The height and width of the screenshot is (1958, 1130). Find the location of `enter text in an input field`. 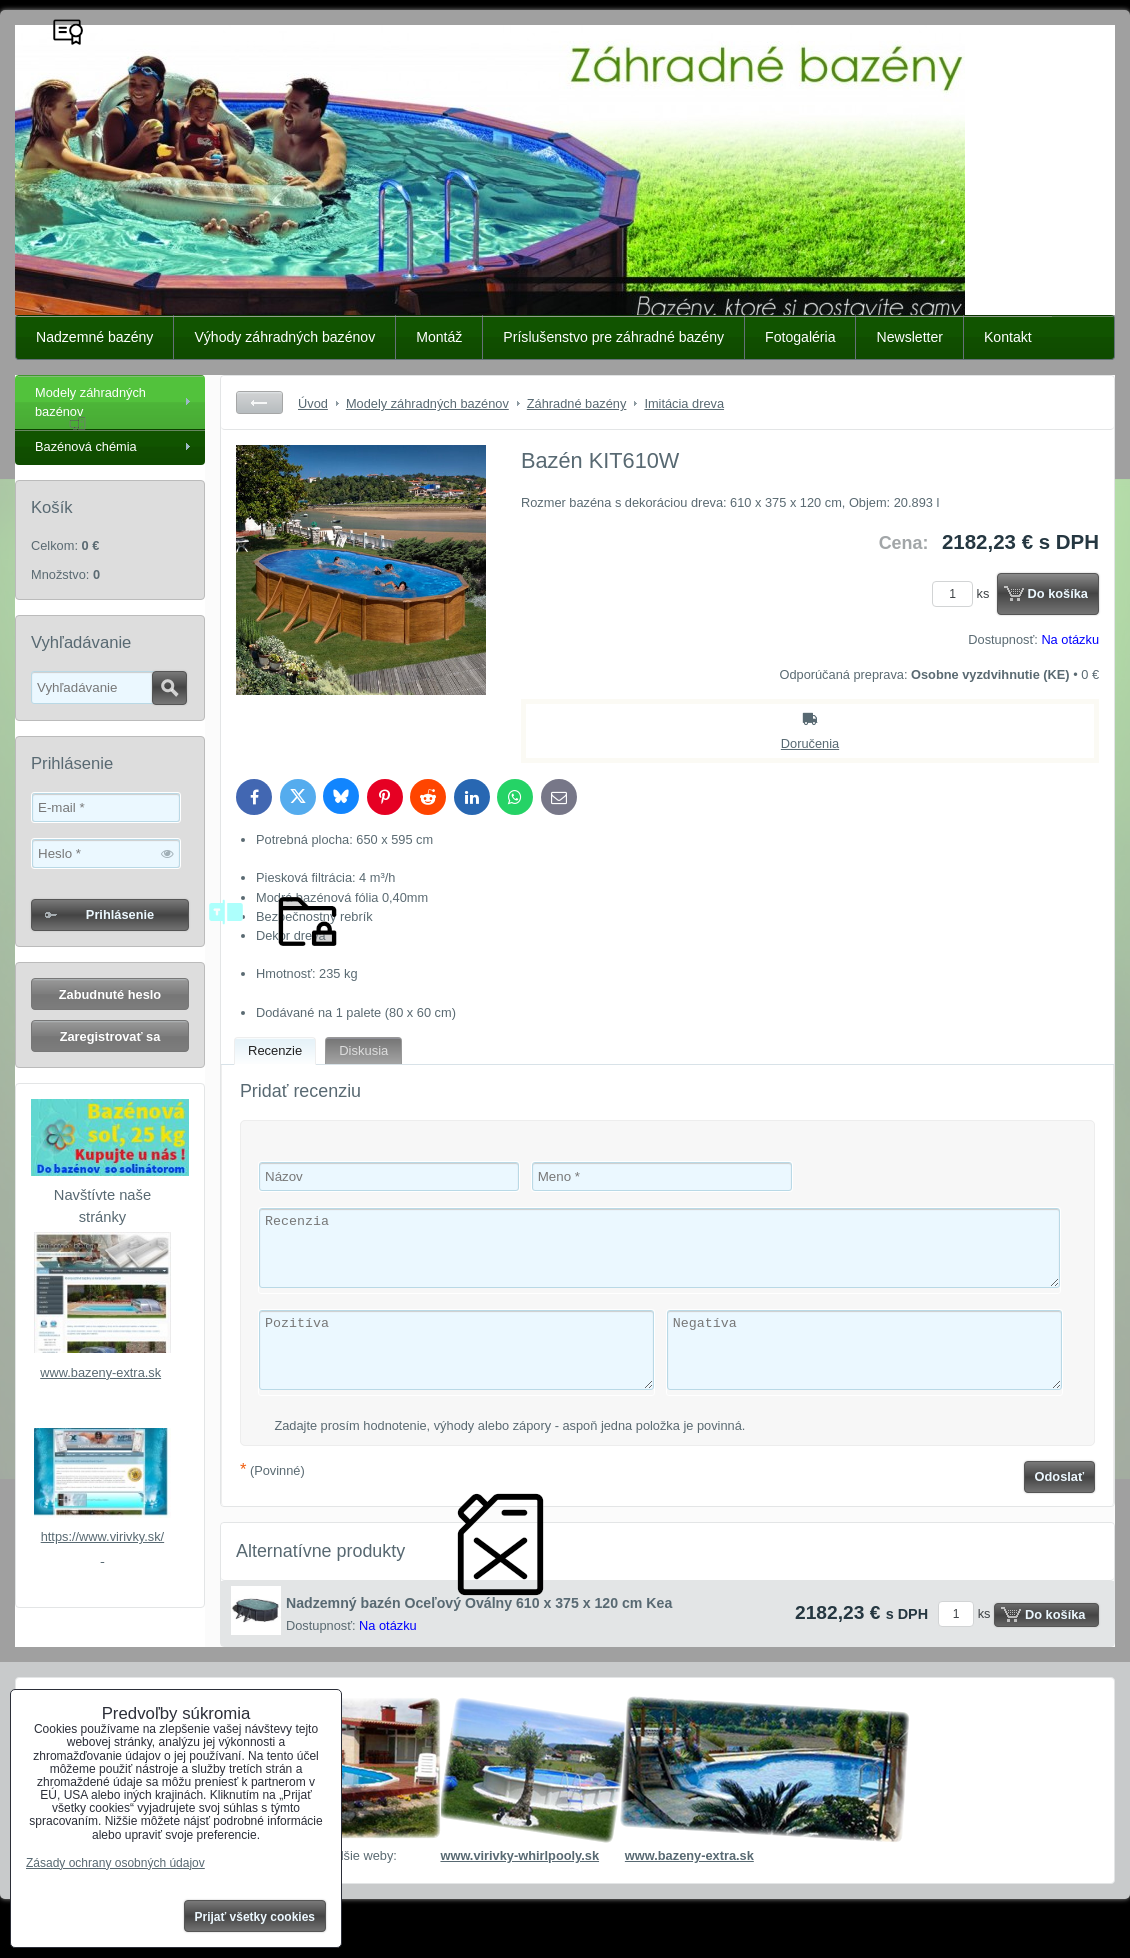

enter text in an input field is located at coordinates (226, 912).